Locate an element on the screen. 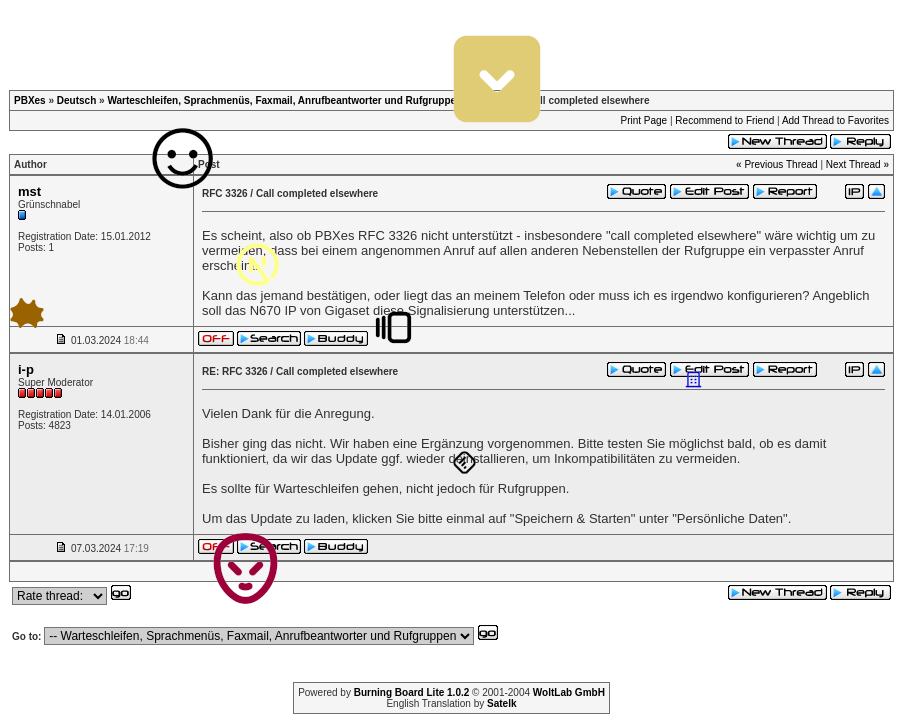 The image size is (903, 720). indicates sci-fi or extraterrestrial content is located at coordinates (245, 568).